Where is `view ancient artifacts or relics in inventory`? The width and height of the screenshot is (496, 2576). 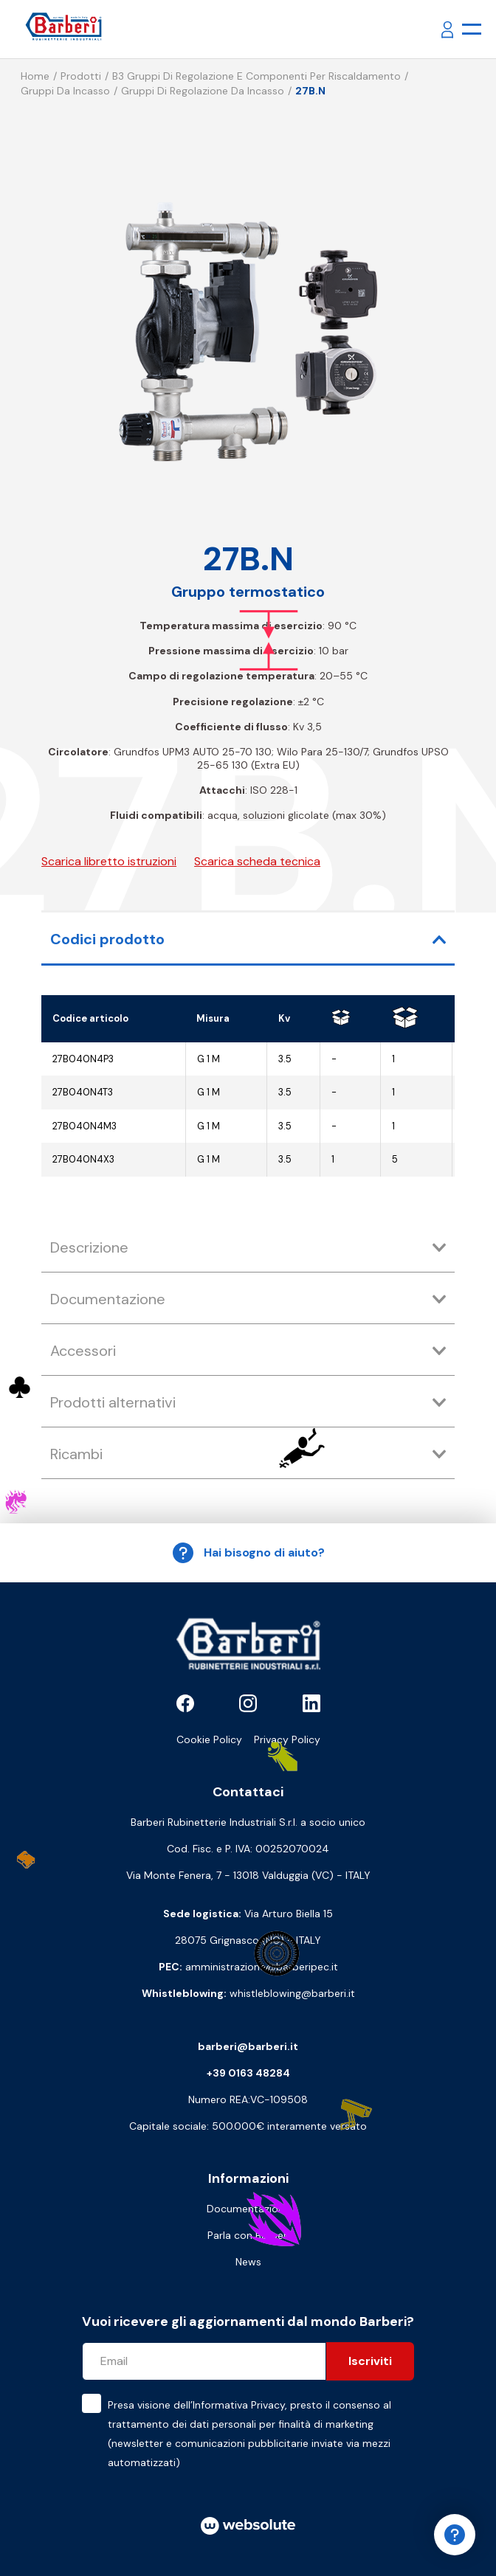 view ancient artifacts or relics in inventory is located at coordinates (26, 1860).